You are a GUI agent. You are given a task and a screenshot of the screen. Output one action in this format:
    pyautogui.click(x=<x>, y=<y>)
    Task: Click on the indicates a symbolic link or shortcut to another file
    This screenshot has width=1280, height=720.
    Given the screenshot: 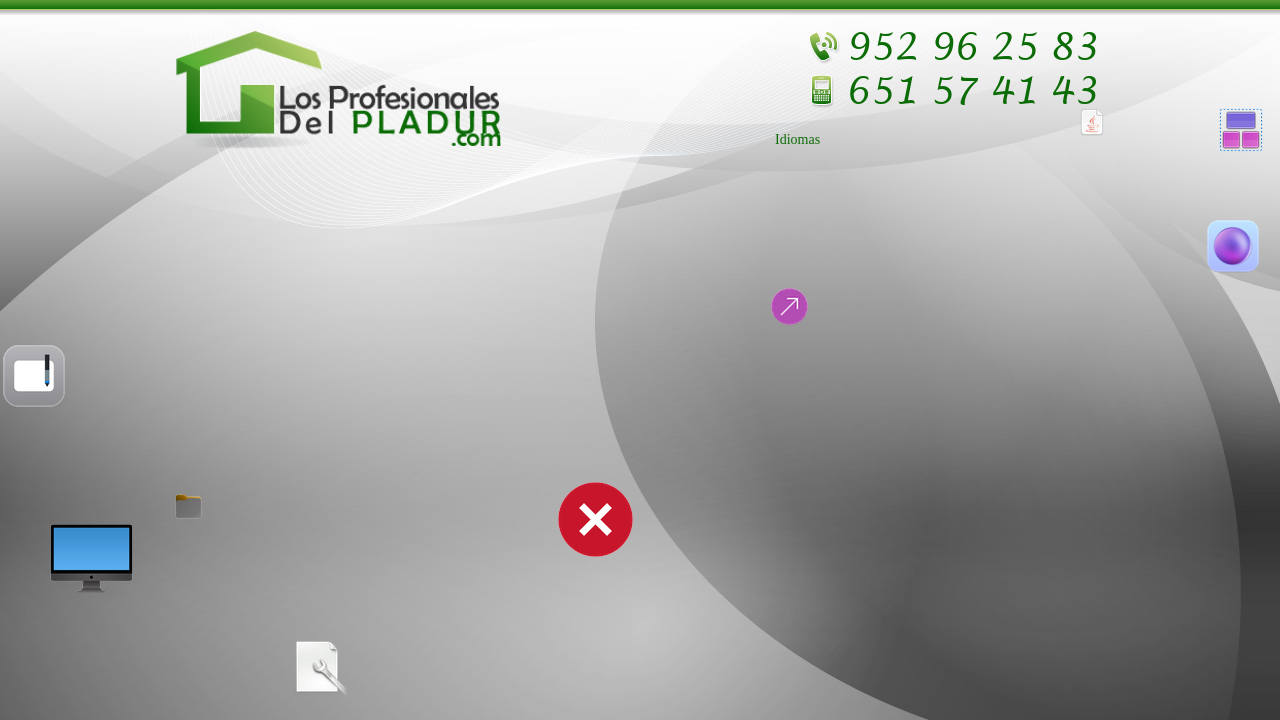 What is the action you would take?
    pyautogui.click(x=789, y=306)
    